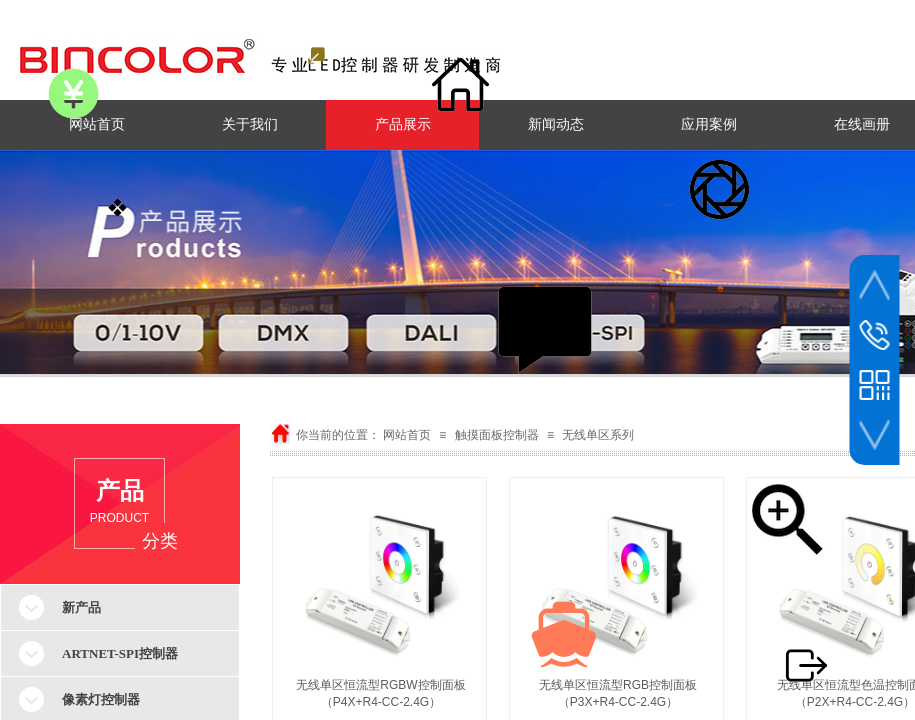 The width and height of the screenshot is (915, 720). I want to click on navigate to home screen, so click(460, 84).